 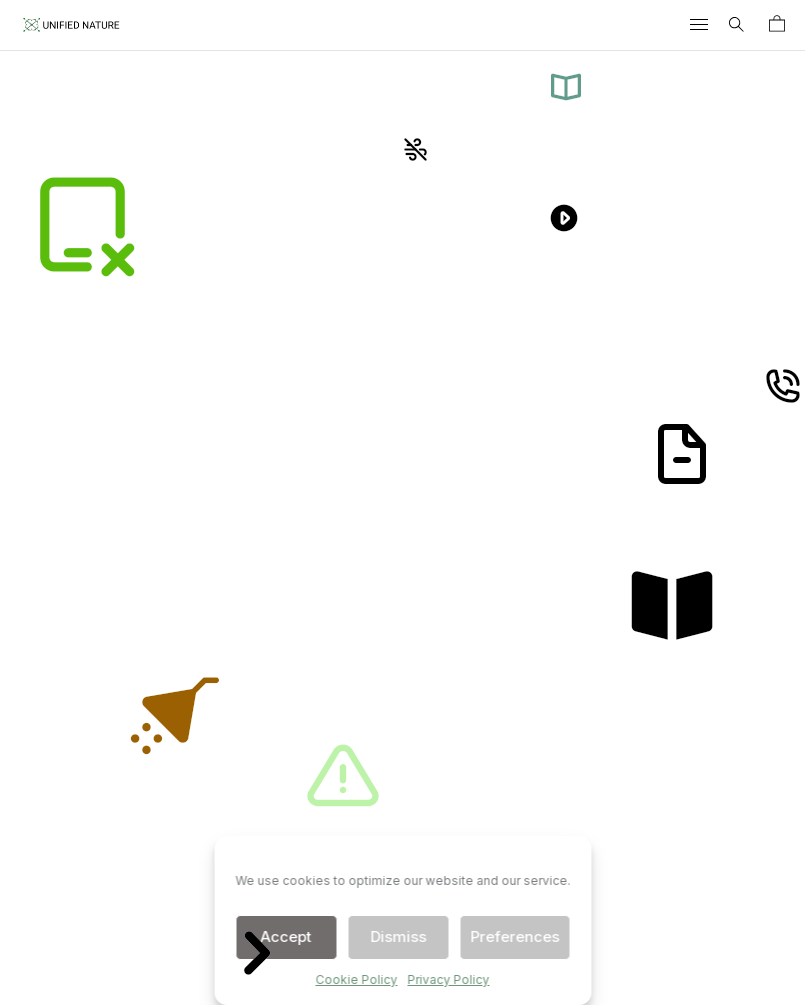 What do you see at coordinates (82, 224) in the screenshot?
I see `disconnect or remove iPad device` at bounding box center [82, 224].